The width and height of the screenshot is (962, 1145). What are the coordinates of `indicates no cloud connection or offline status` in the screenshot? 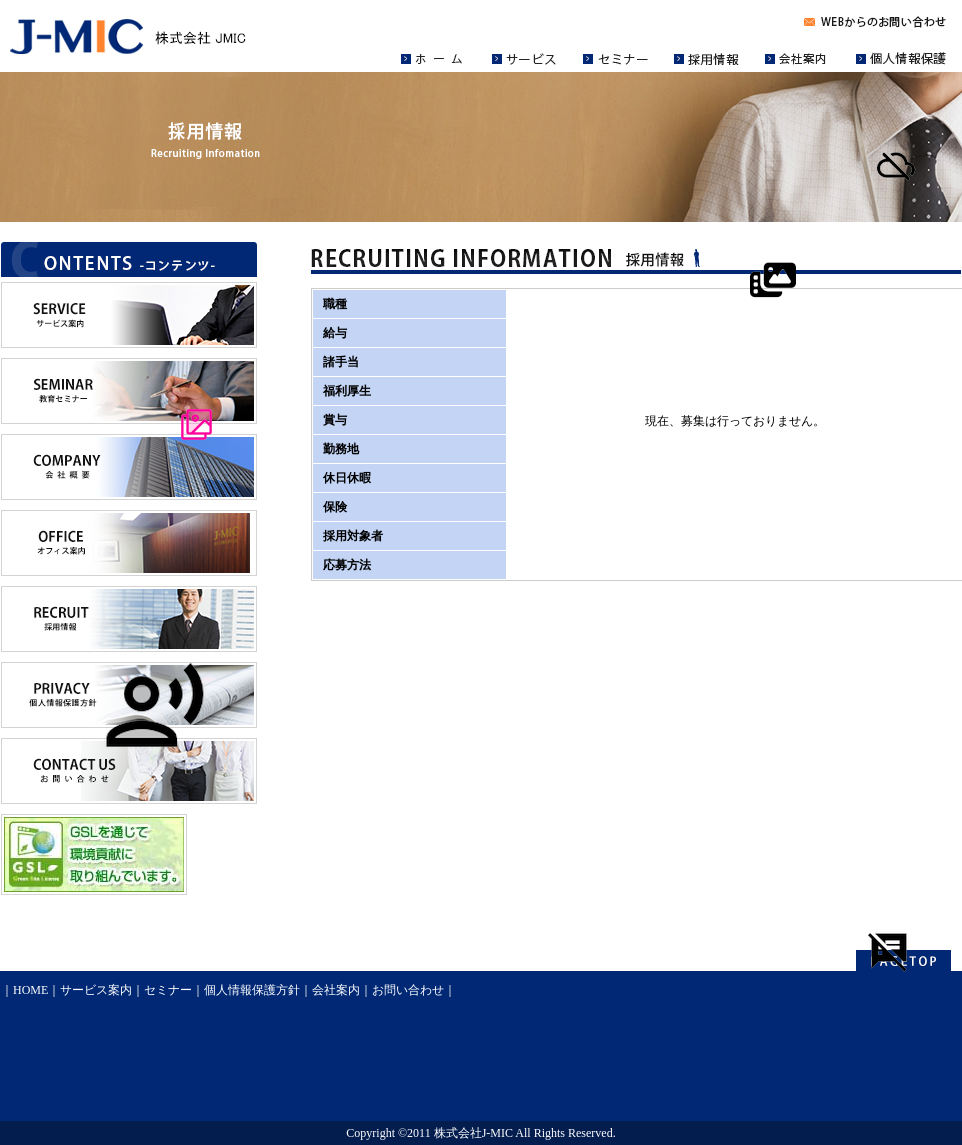 It's located at (896, 165).